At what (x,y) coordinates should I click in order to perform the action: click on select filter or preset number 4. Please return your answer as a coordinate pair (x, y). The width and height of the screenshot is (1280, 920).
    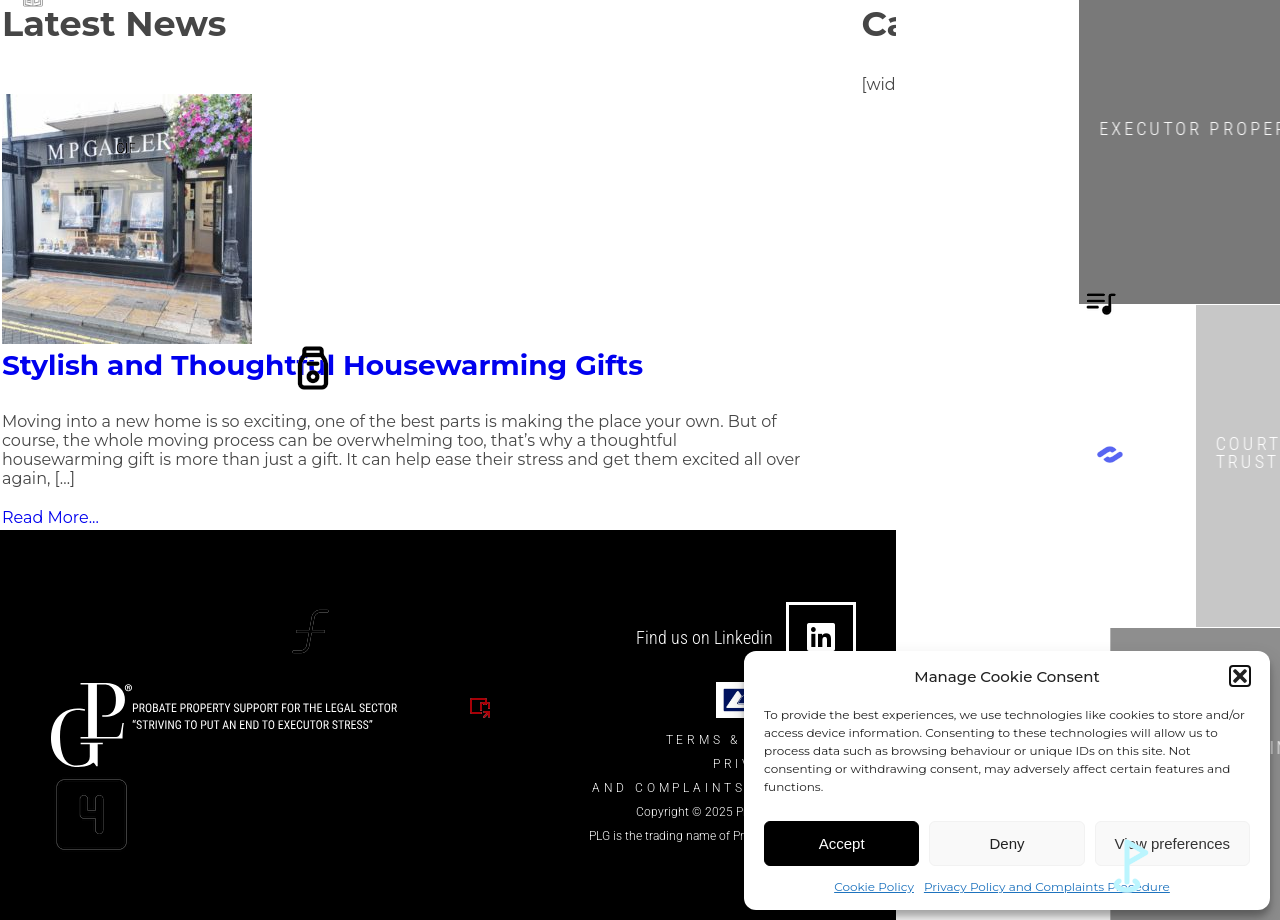
    Looking at the image, I should click on (91, 814).